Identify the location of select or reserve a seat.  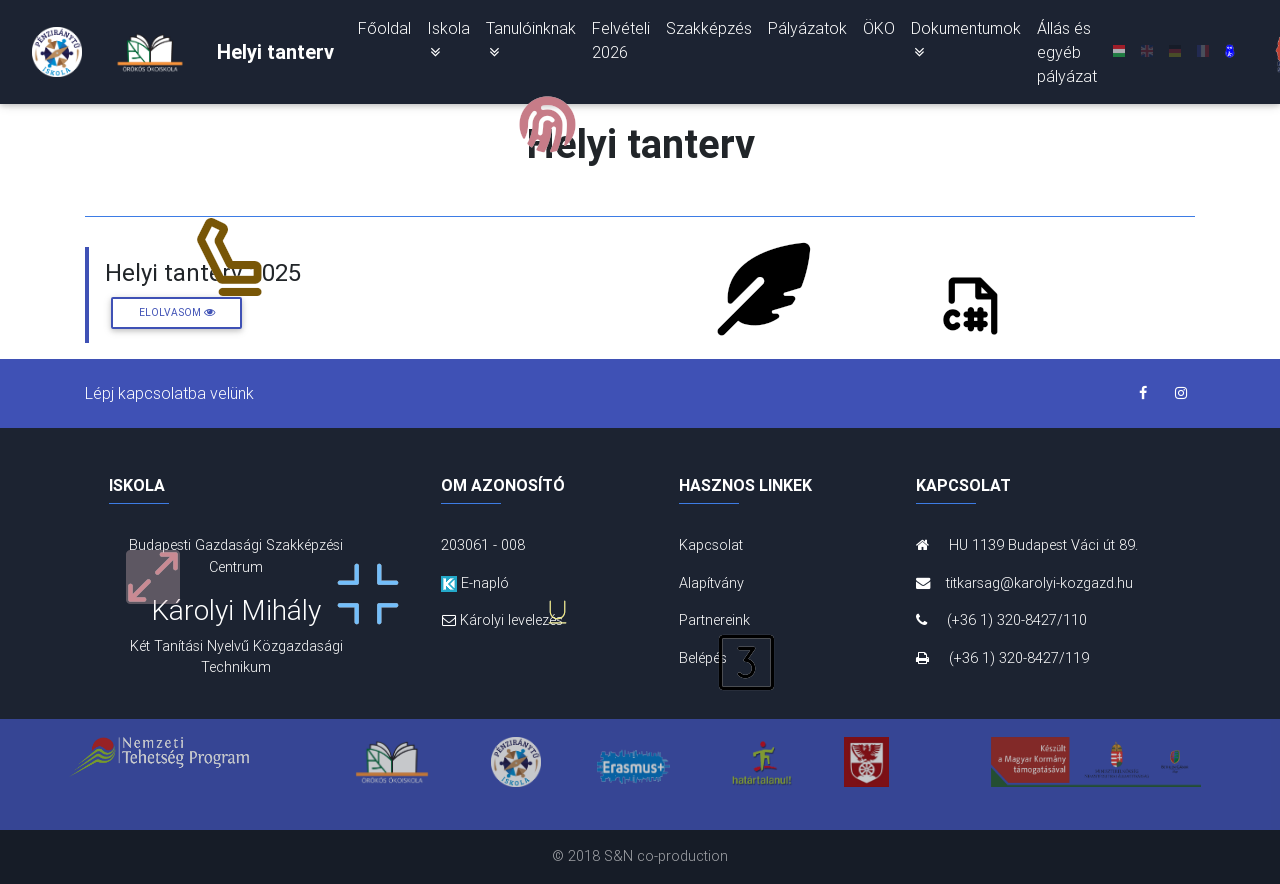
(228, 257).